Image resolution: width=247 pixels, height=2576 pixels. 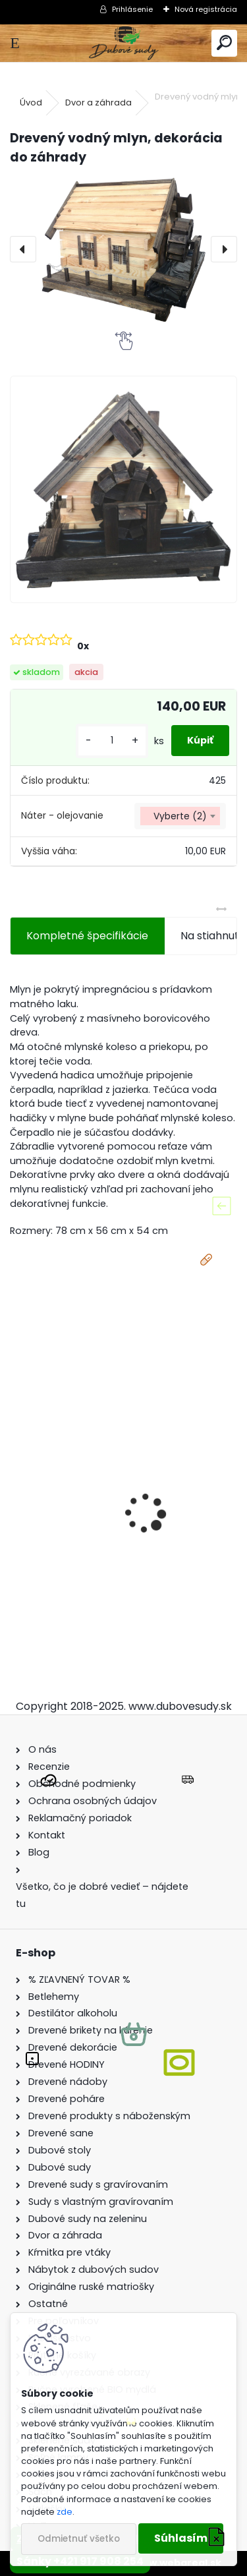 I want to click on indicates a selected or active state, so click(x=32, y=2059).